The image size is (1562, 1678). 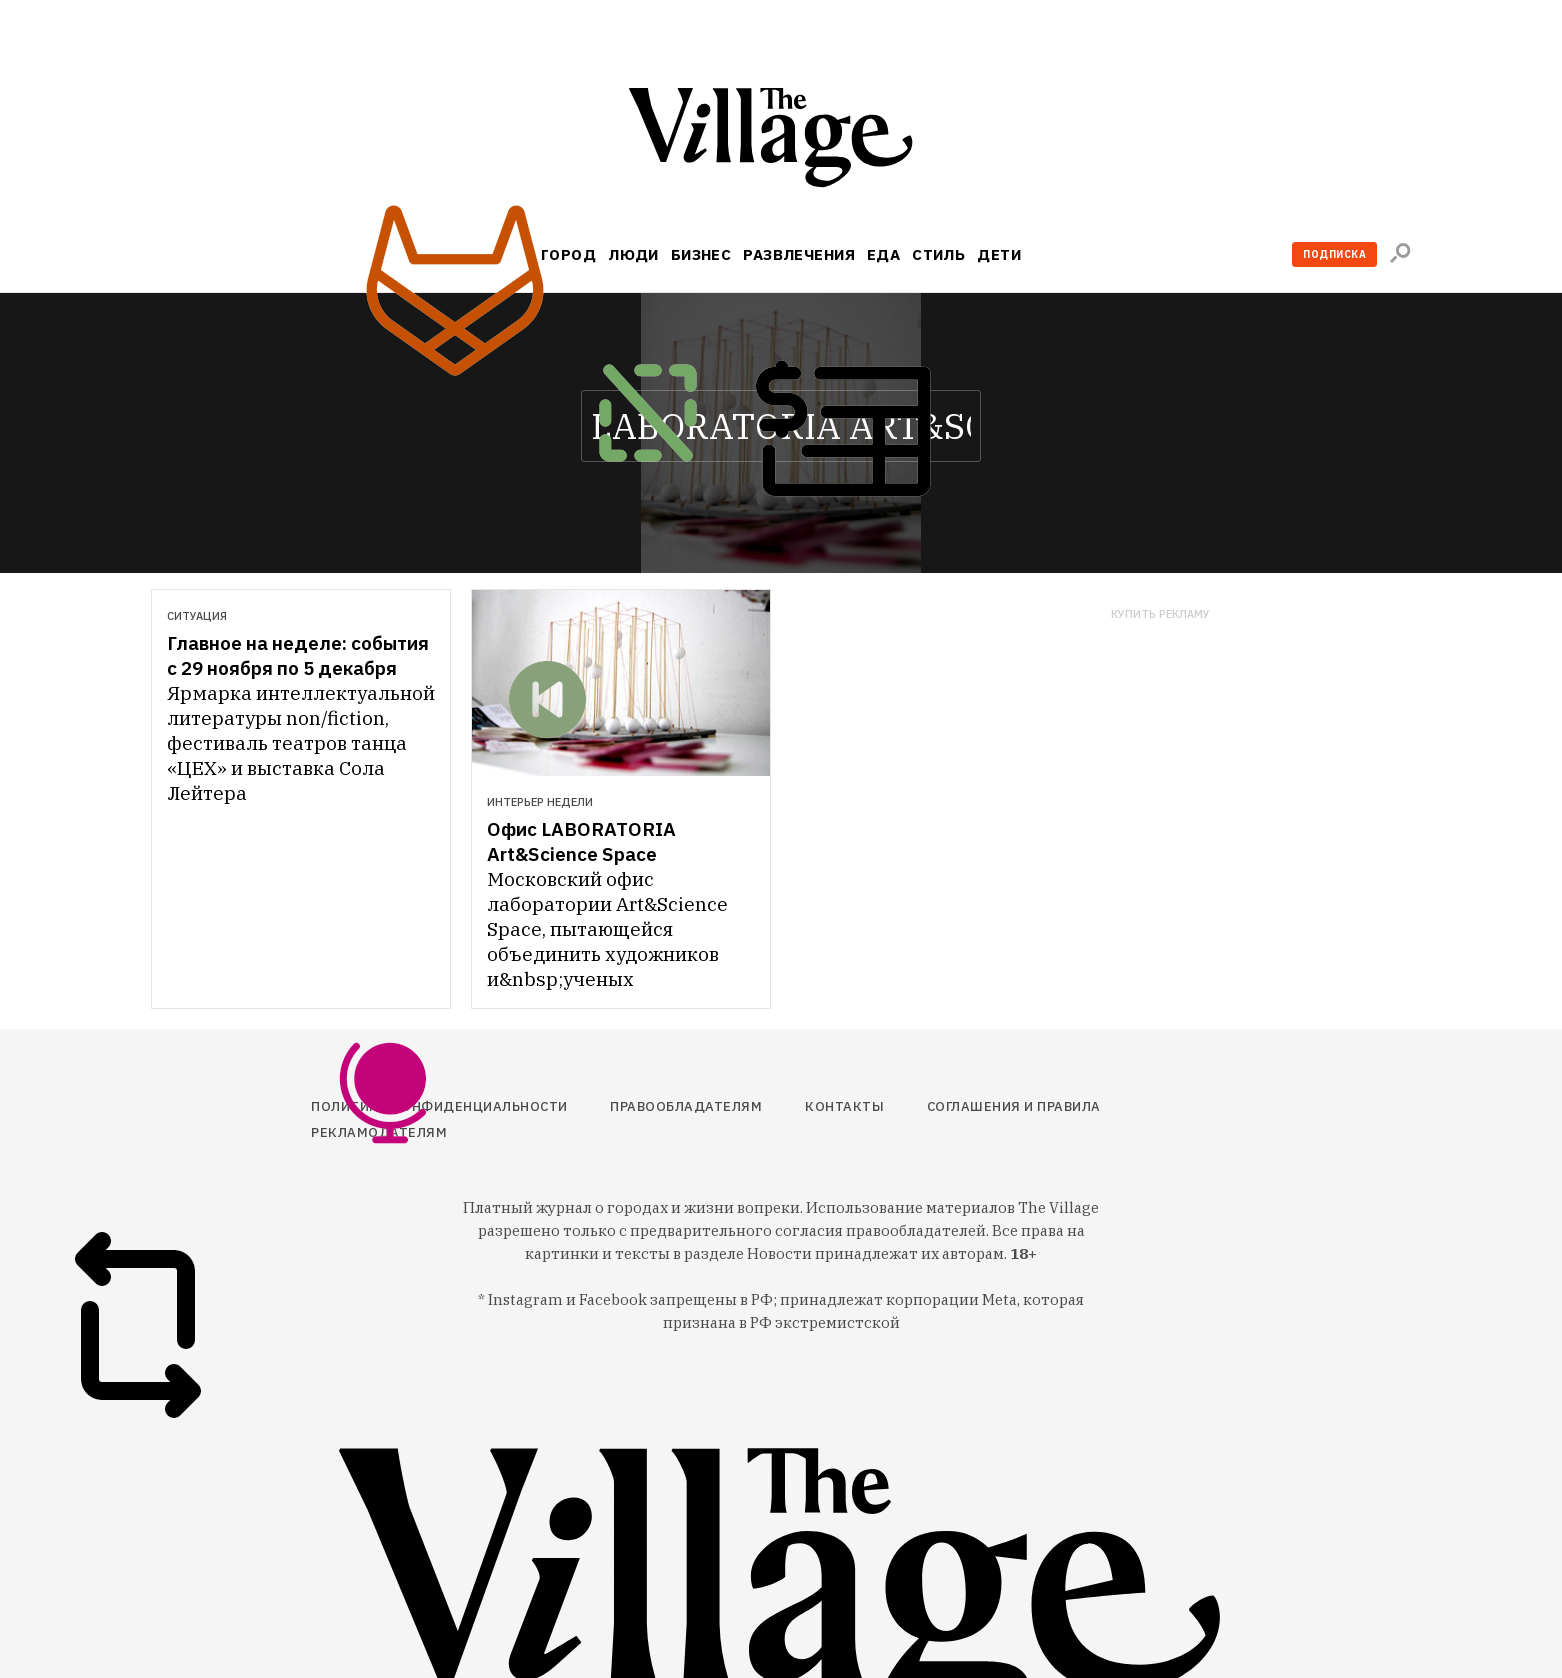 I want to click on view invoice details, so click(x=846, y=431).